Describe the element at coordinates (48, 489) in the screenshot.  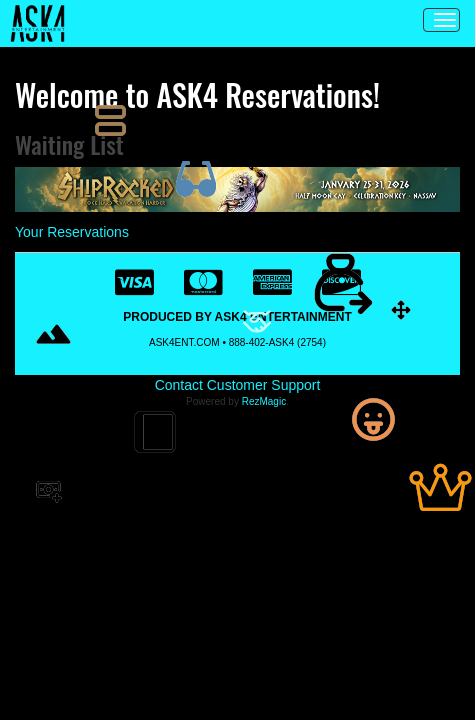
I see `add funds to your account` at that location.